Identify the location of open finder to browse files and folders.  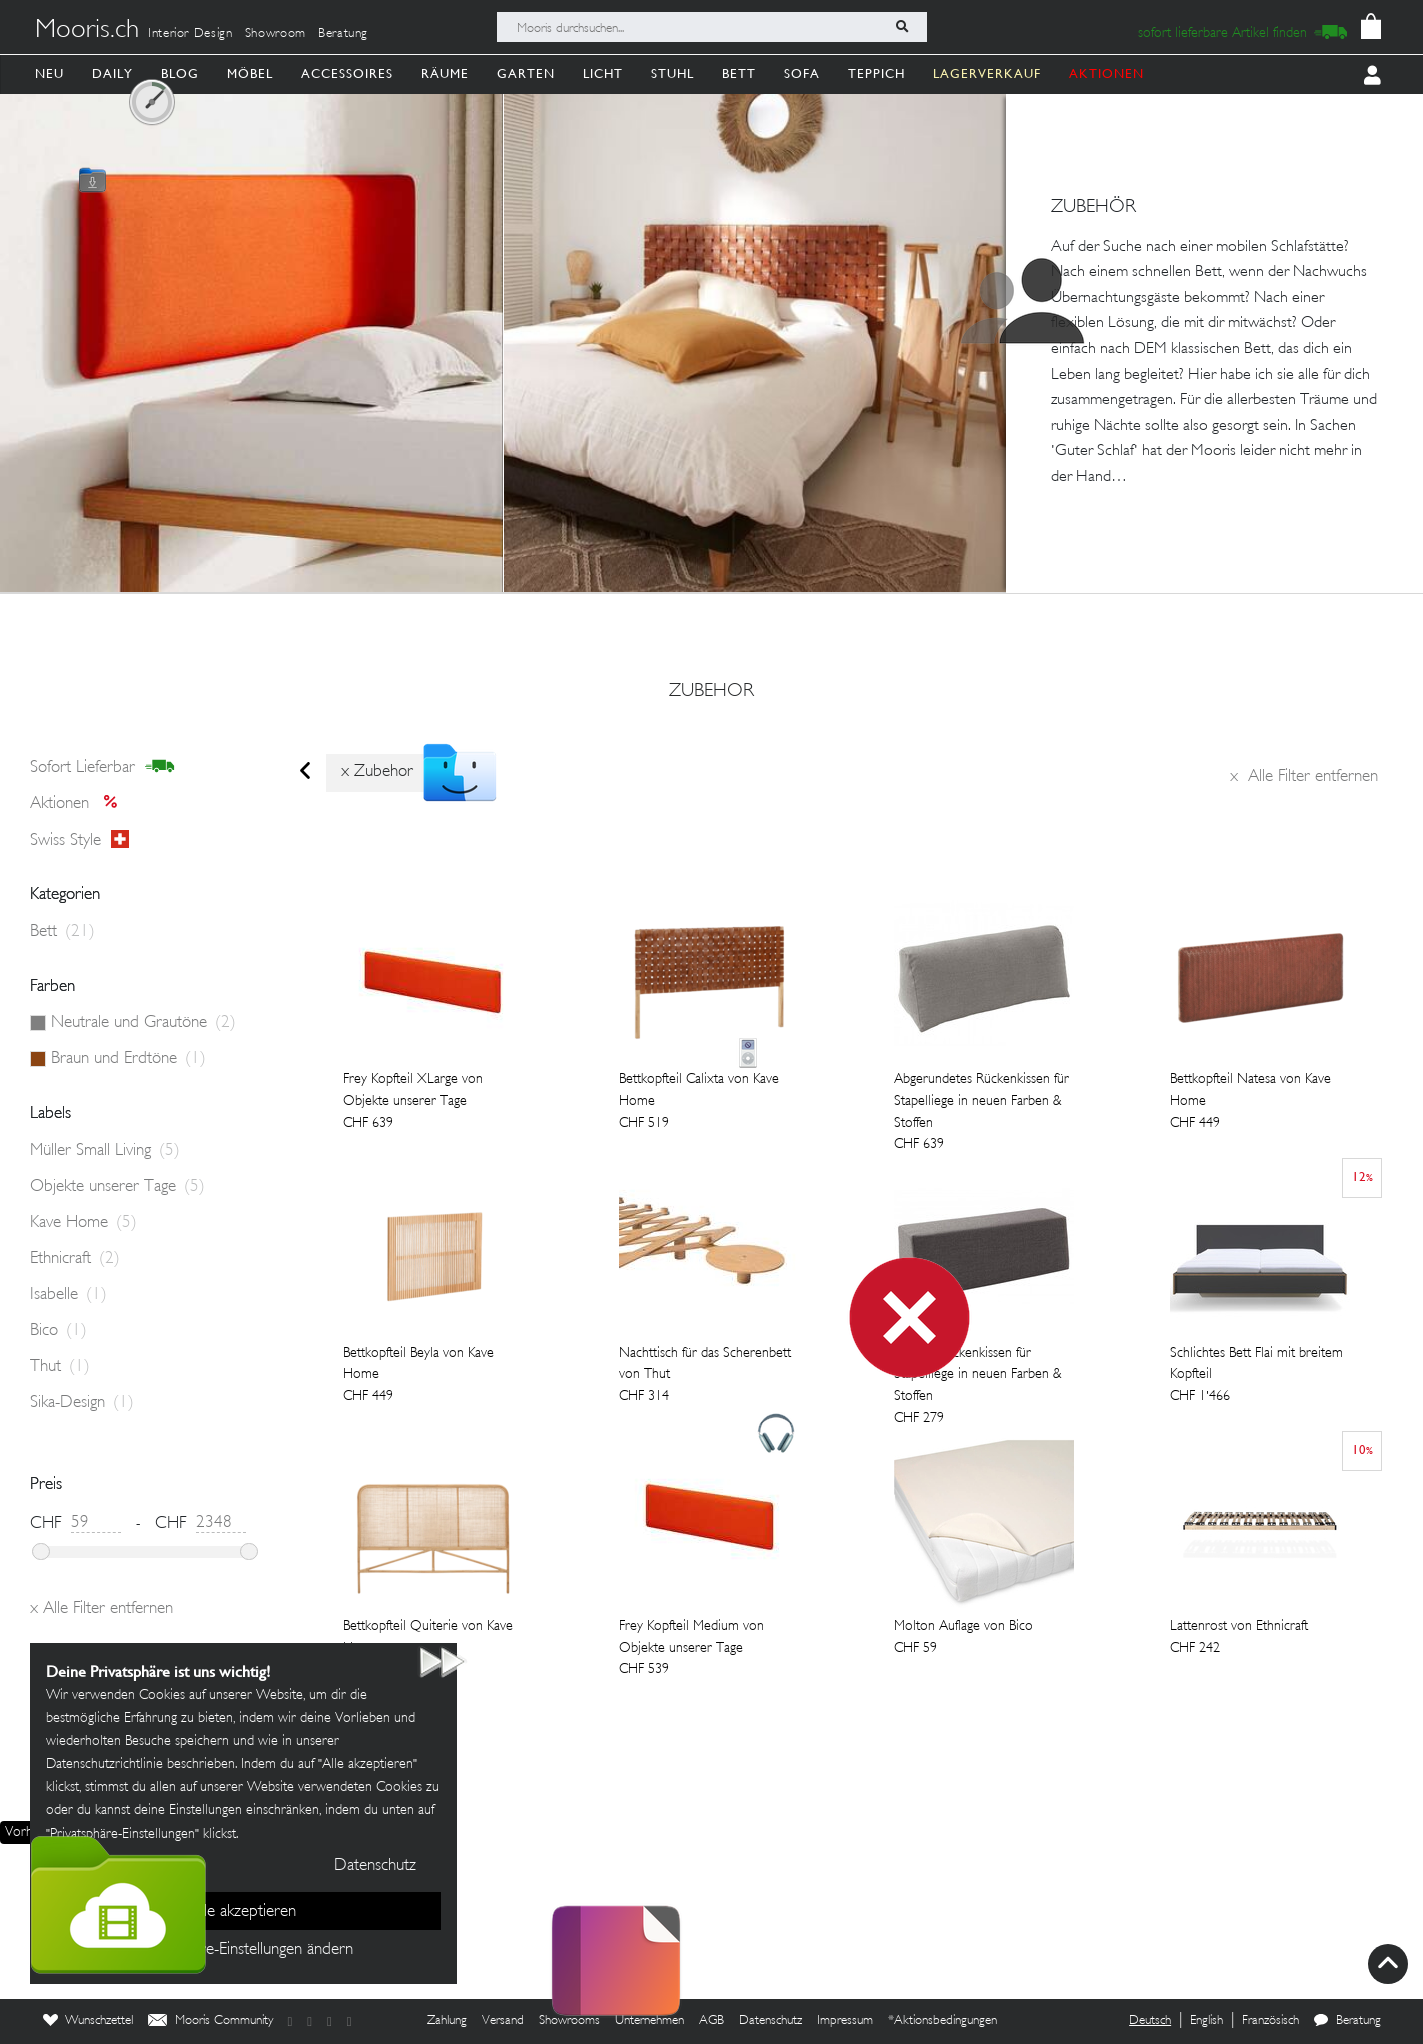
(459, 774).